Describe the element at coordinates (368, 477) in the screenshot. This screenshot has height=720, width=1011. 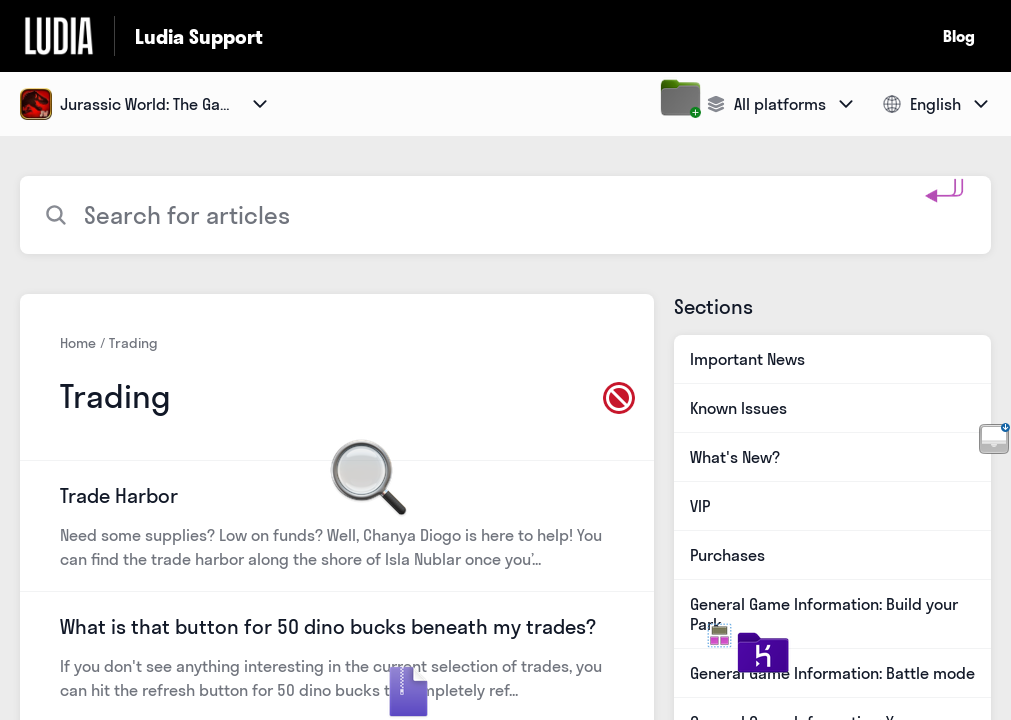
I see `open spotlight search preferences` at that location.